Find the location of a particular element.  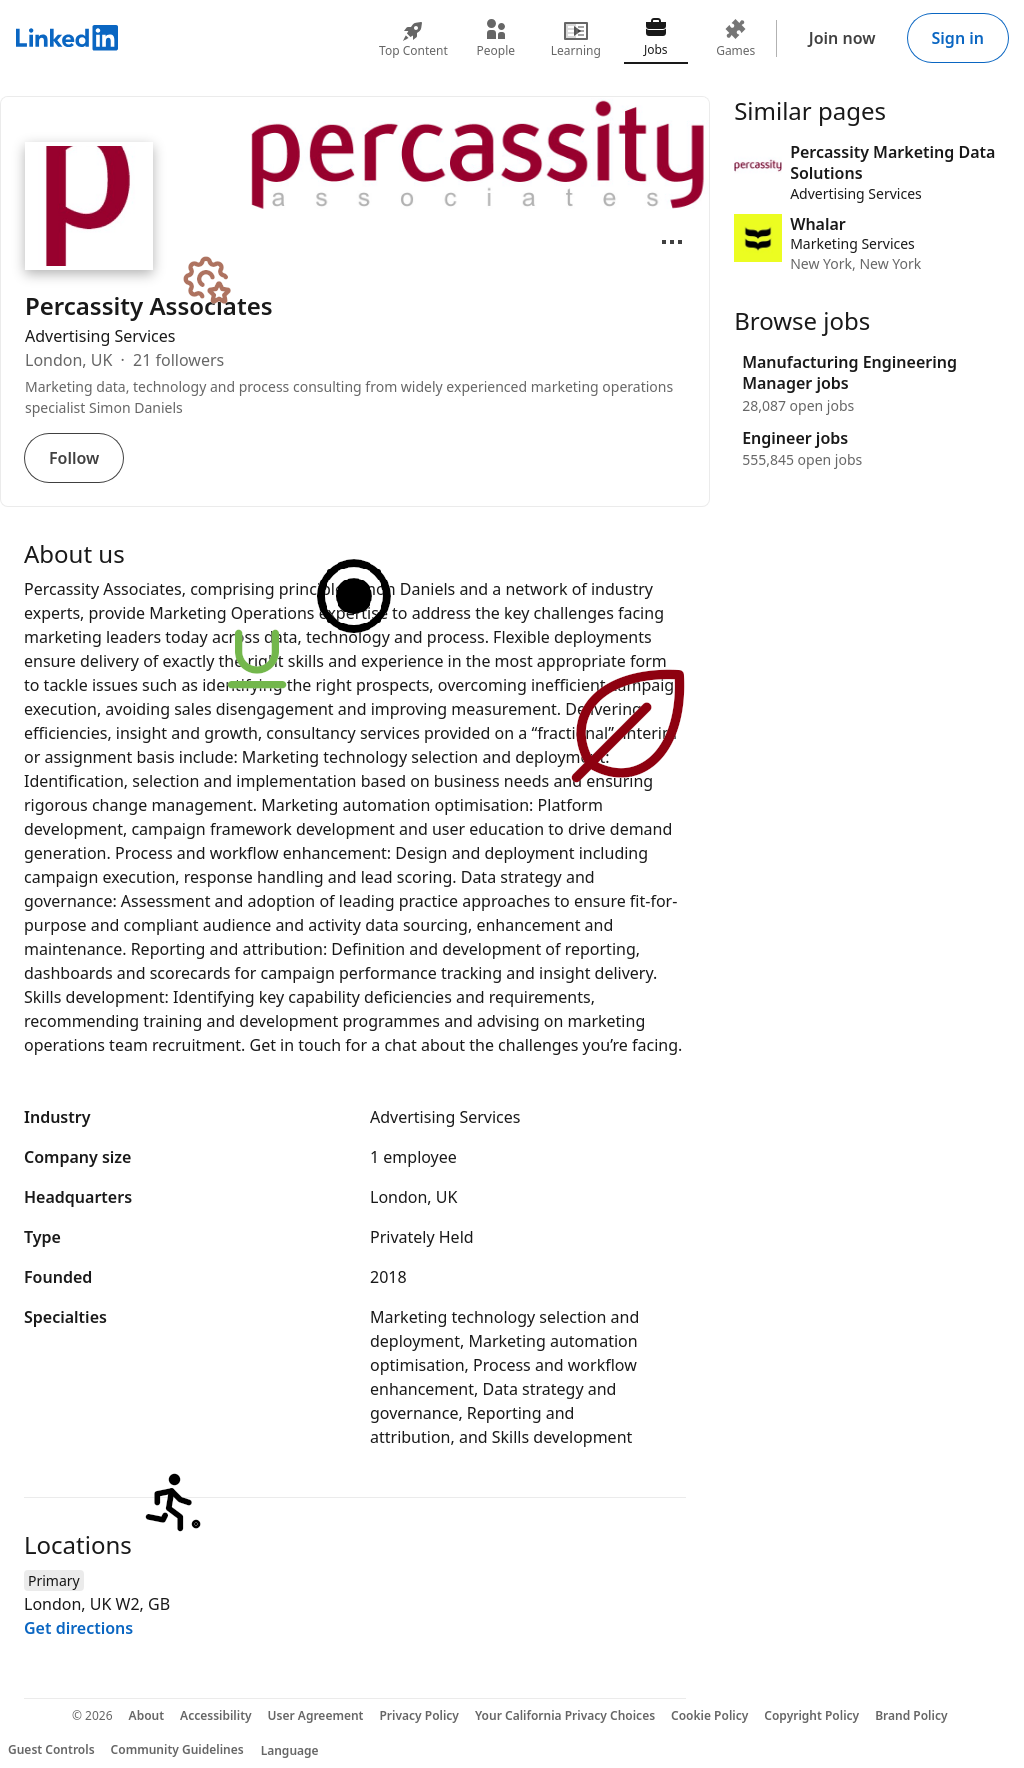

access favorite or starred settings is located at coordinates (206, 279).